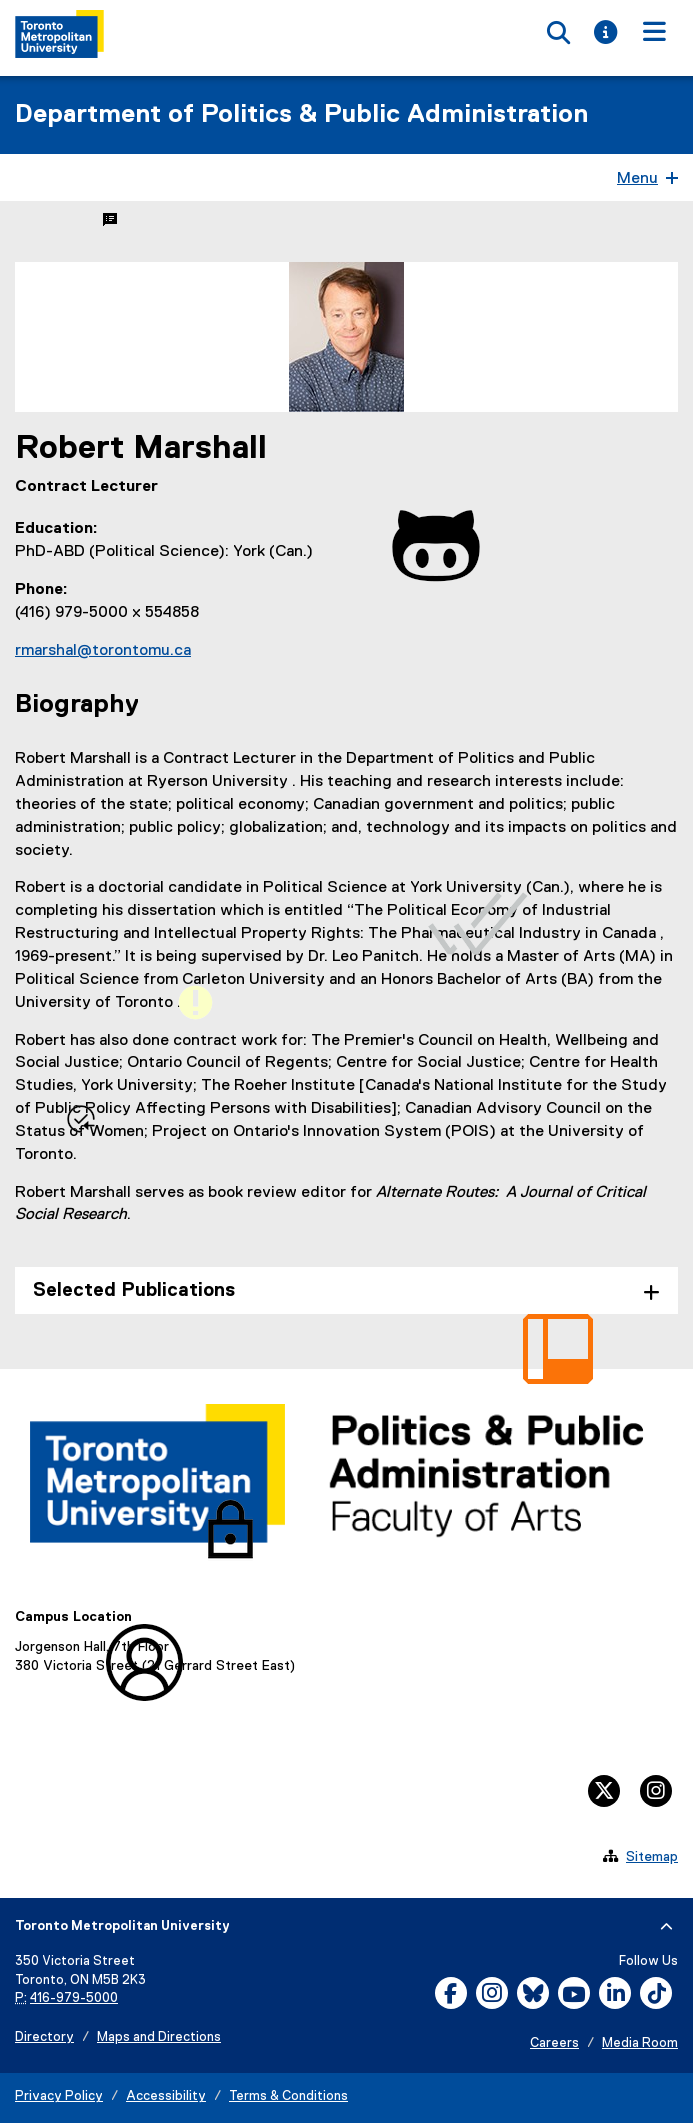 This screenshot has width=693, height=2123. What do you see at coordinates (110, 220) in the screenshot?
I see `view speaker notes or presentation notes` at bounding box center [110, 220].